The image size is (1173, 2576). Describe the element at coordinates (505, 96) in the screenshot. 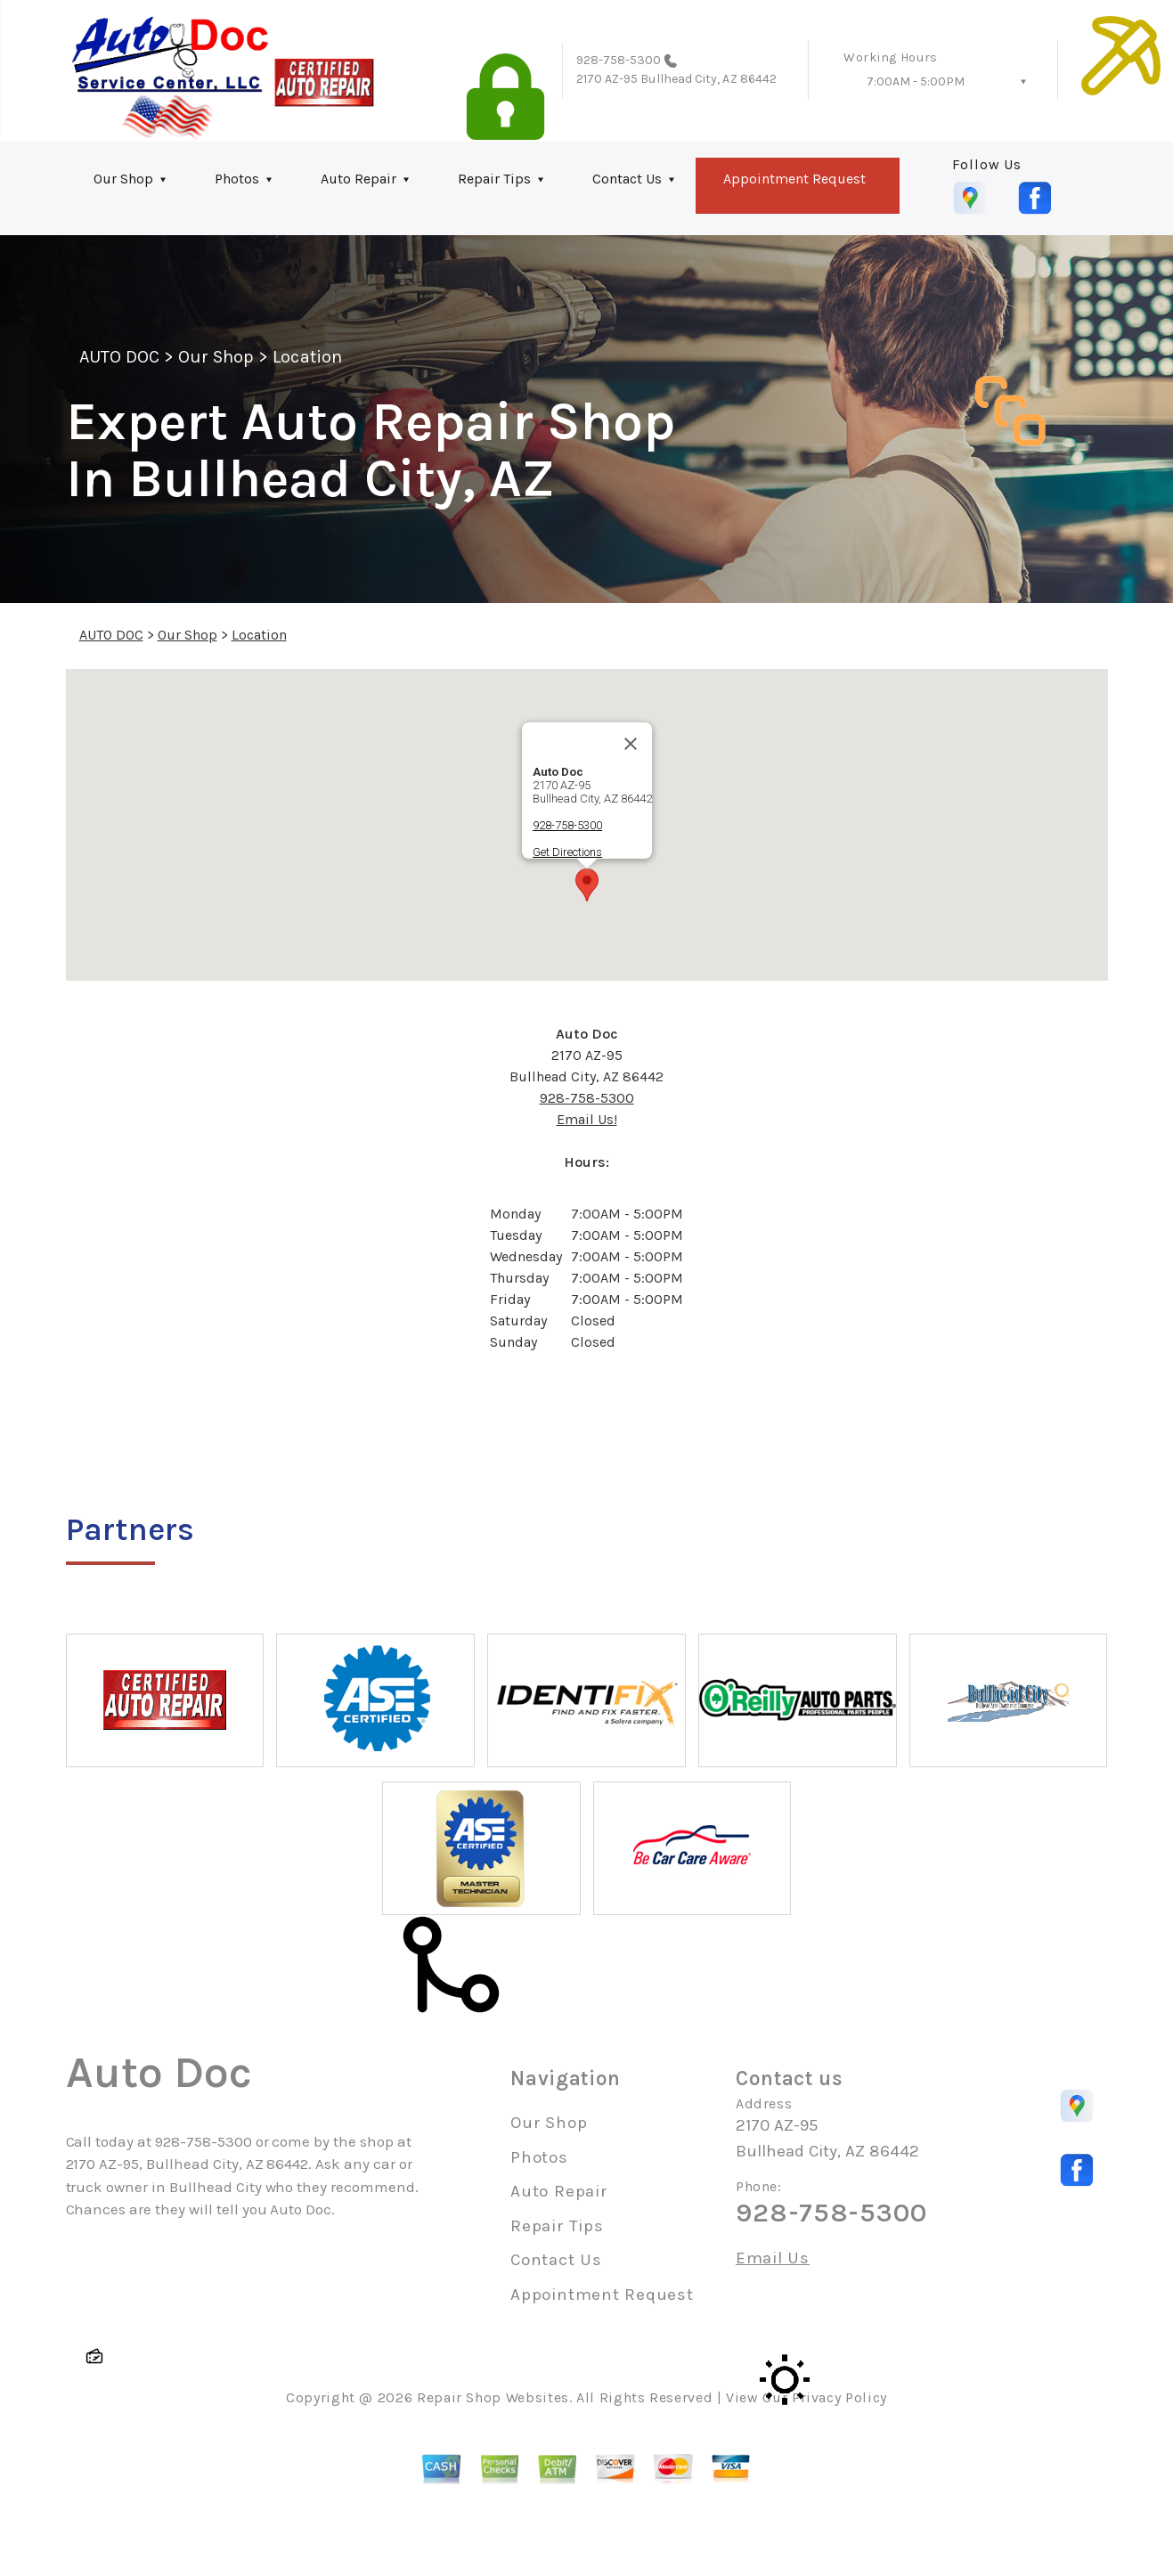

I see `indicates a locked or secured item` at that location.